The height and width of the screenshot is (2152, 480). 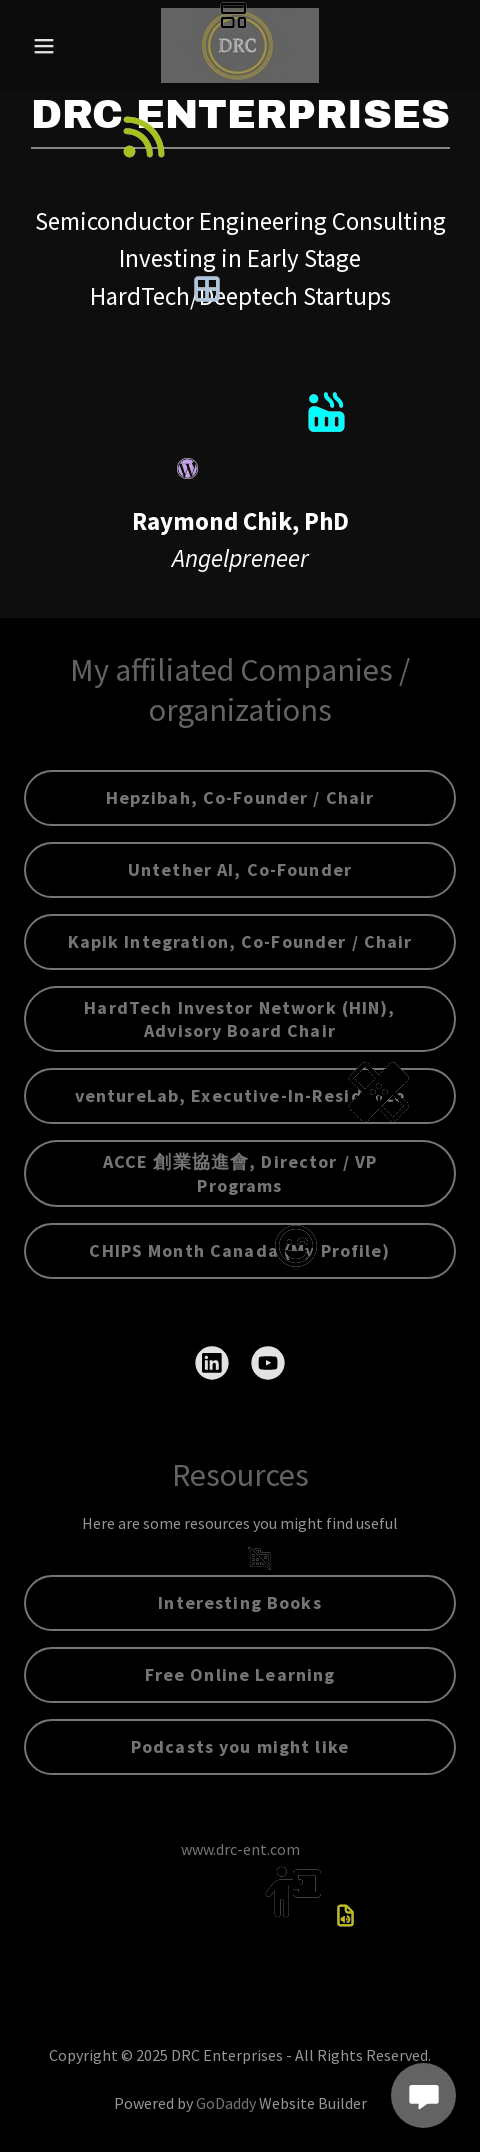 What do you see at coordinates (296, 1246) in the screenshot?
I see `add a playful or joking tone to your message` at bounding box center [296, 1246].